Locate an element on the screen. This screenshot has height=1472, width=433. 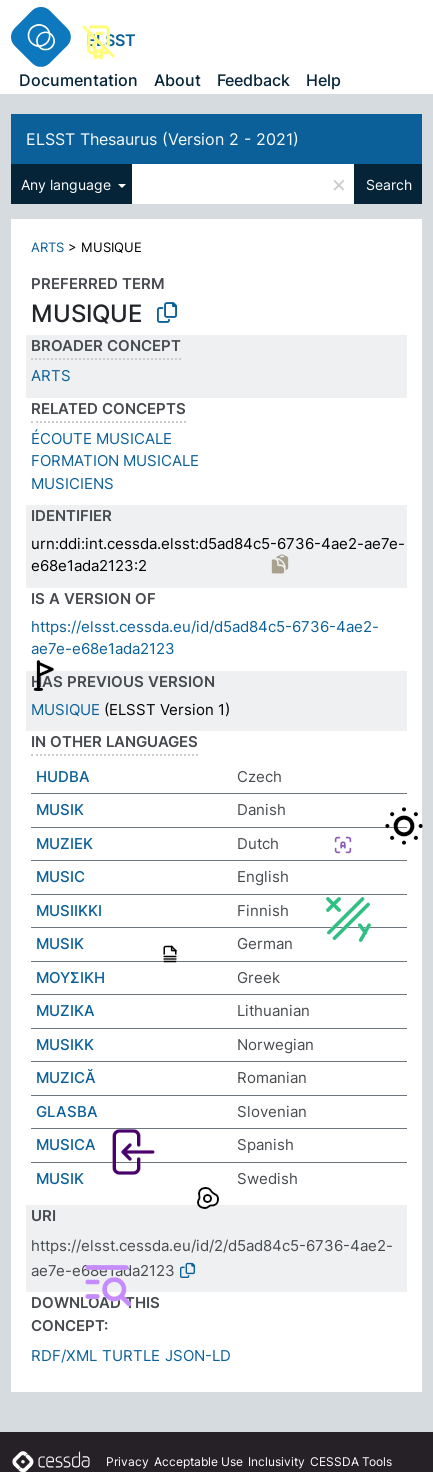
access breakfast or morning meal recipes is located at coordinates (208, 1198).